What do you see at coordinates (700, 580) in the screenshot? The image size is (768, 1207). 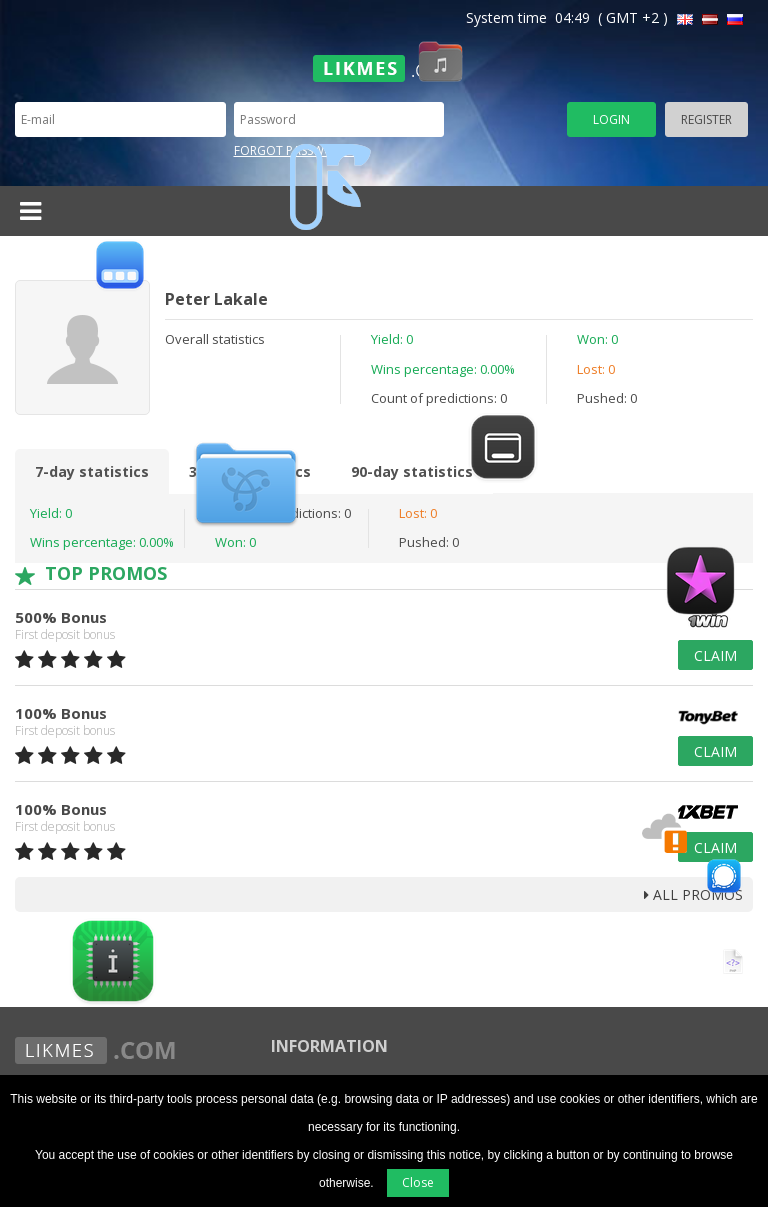 I see `open the iTunes Store app` at bounding box center [700, 580].